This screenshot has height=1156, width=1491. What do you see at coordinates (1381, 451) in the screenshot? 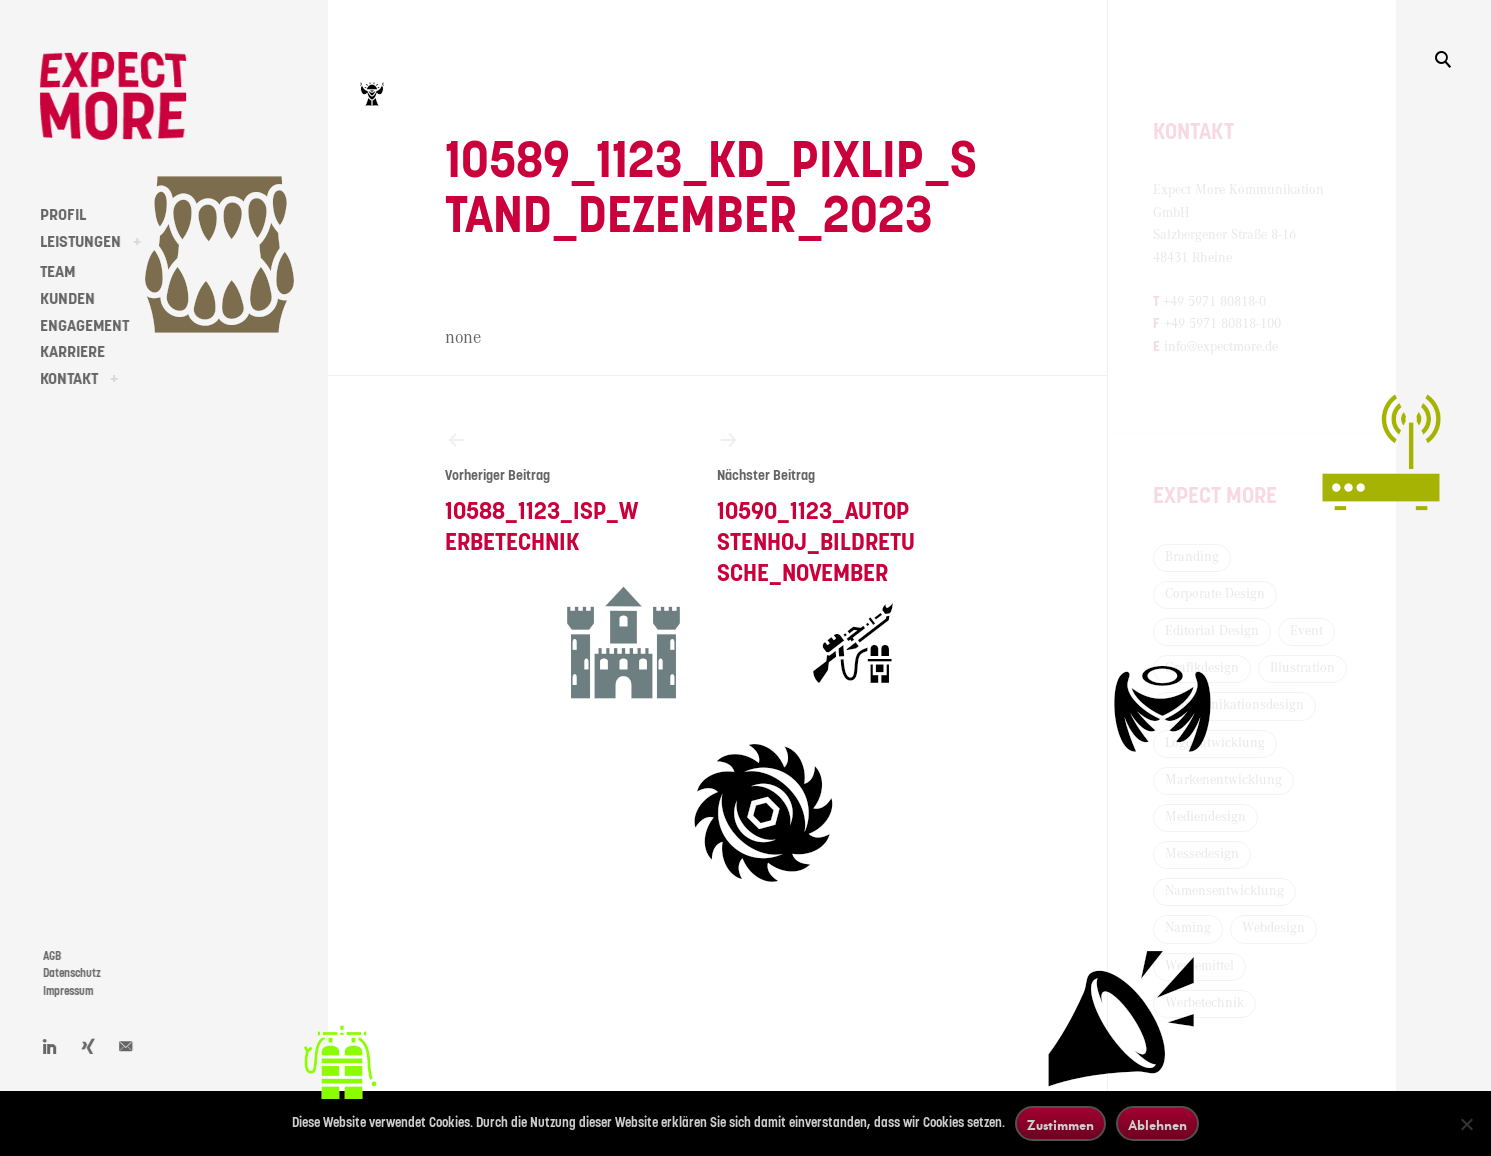
I see `access wifi router settings` at bounding box center [1381, 451].